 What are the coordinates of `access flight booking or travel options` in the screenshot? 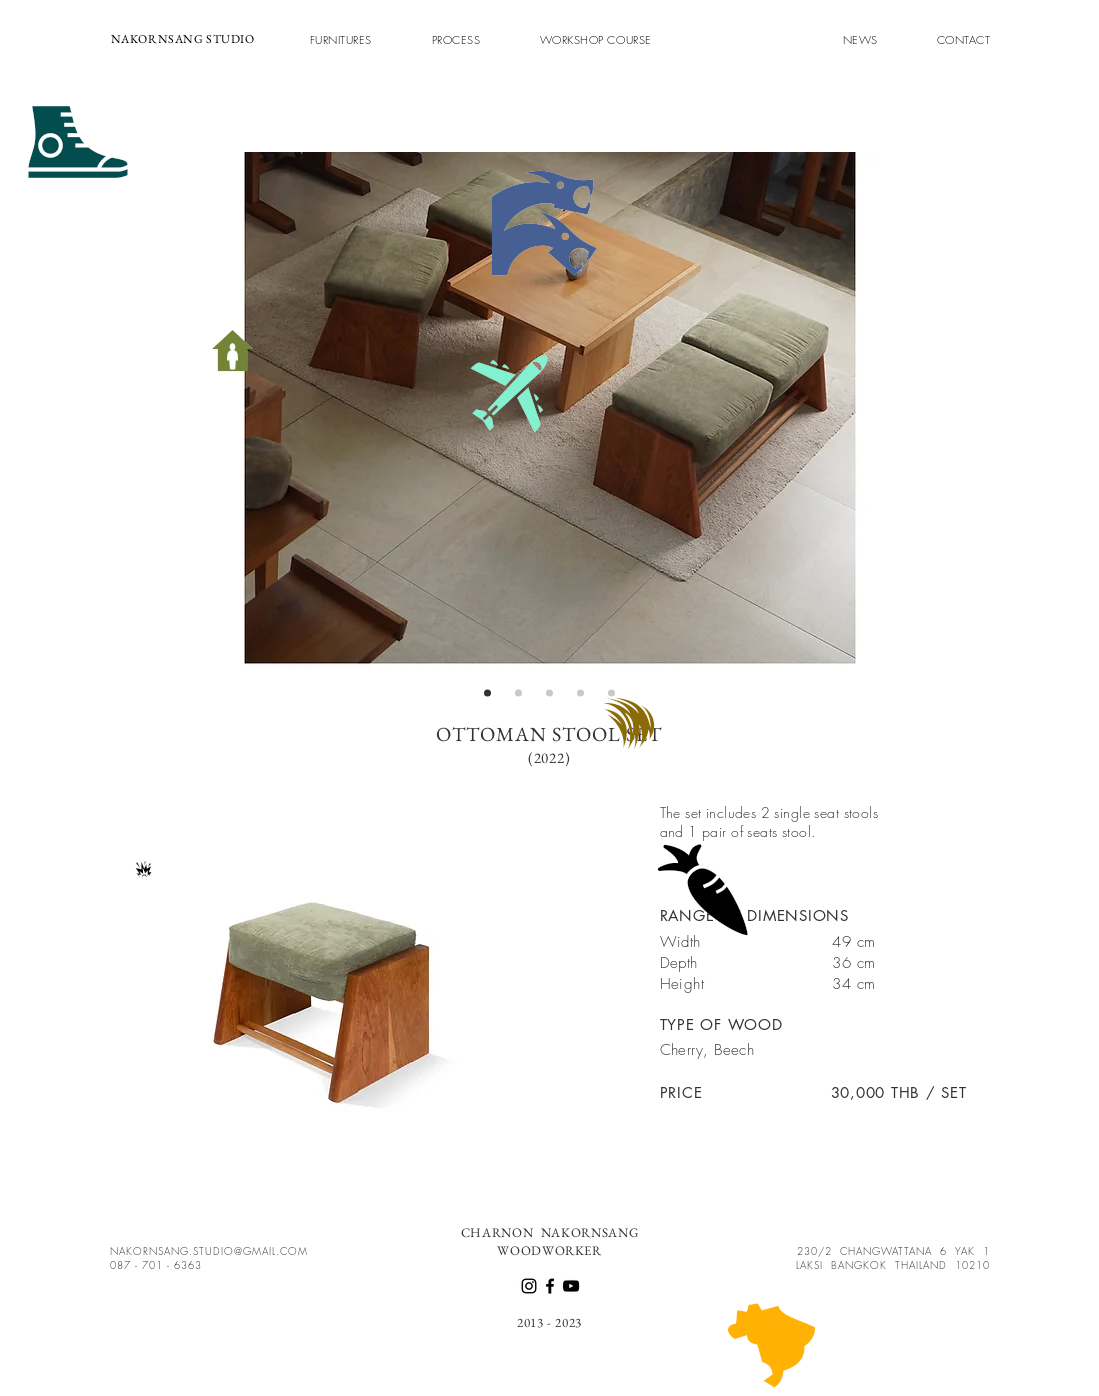 It's located at (508, 395).